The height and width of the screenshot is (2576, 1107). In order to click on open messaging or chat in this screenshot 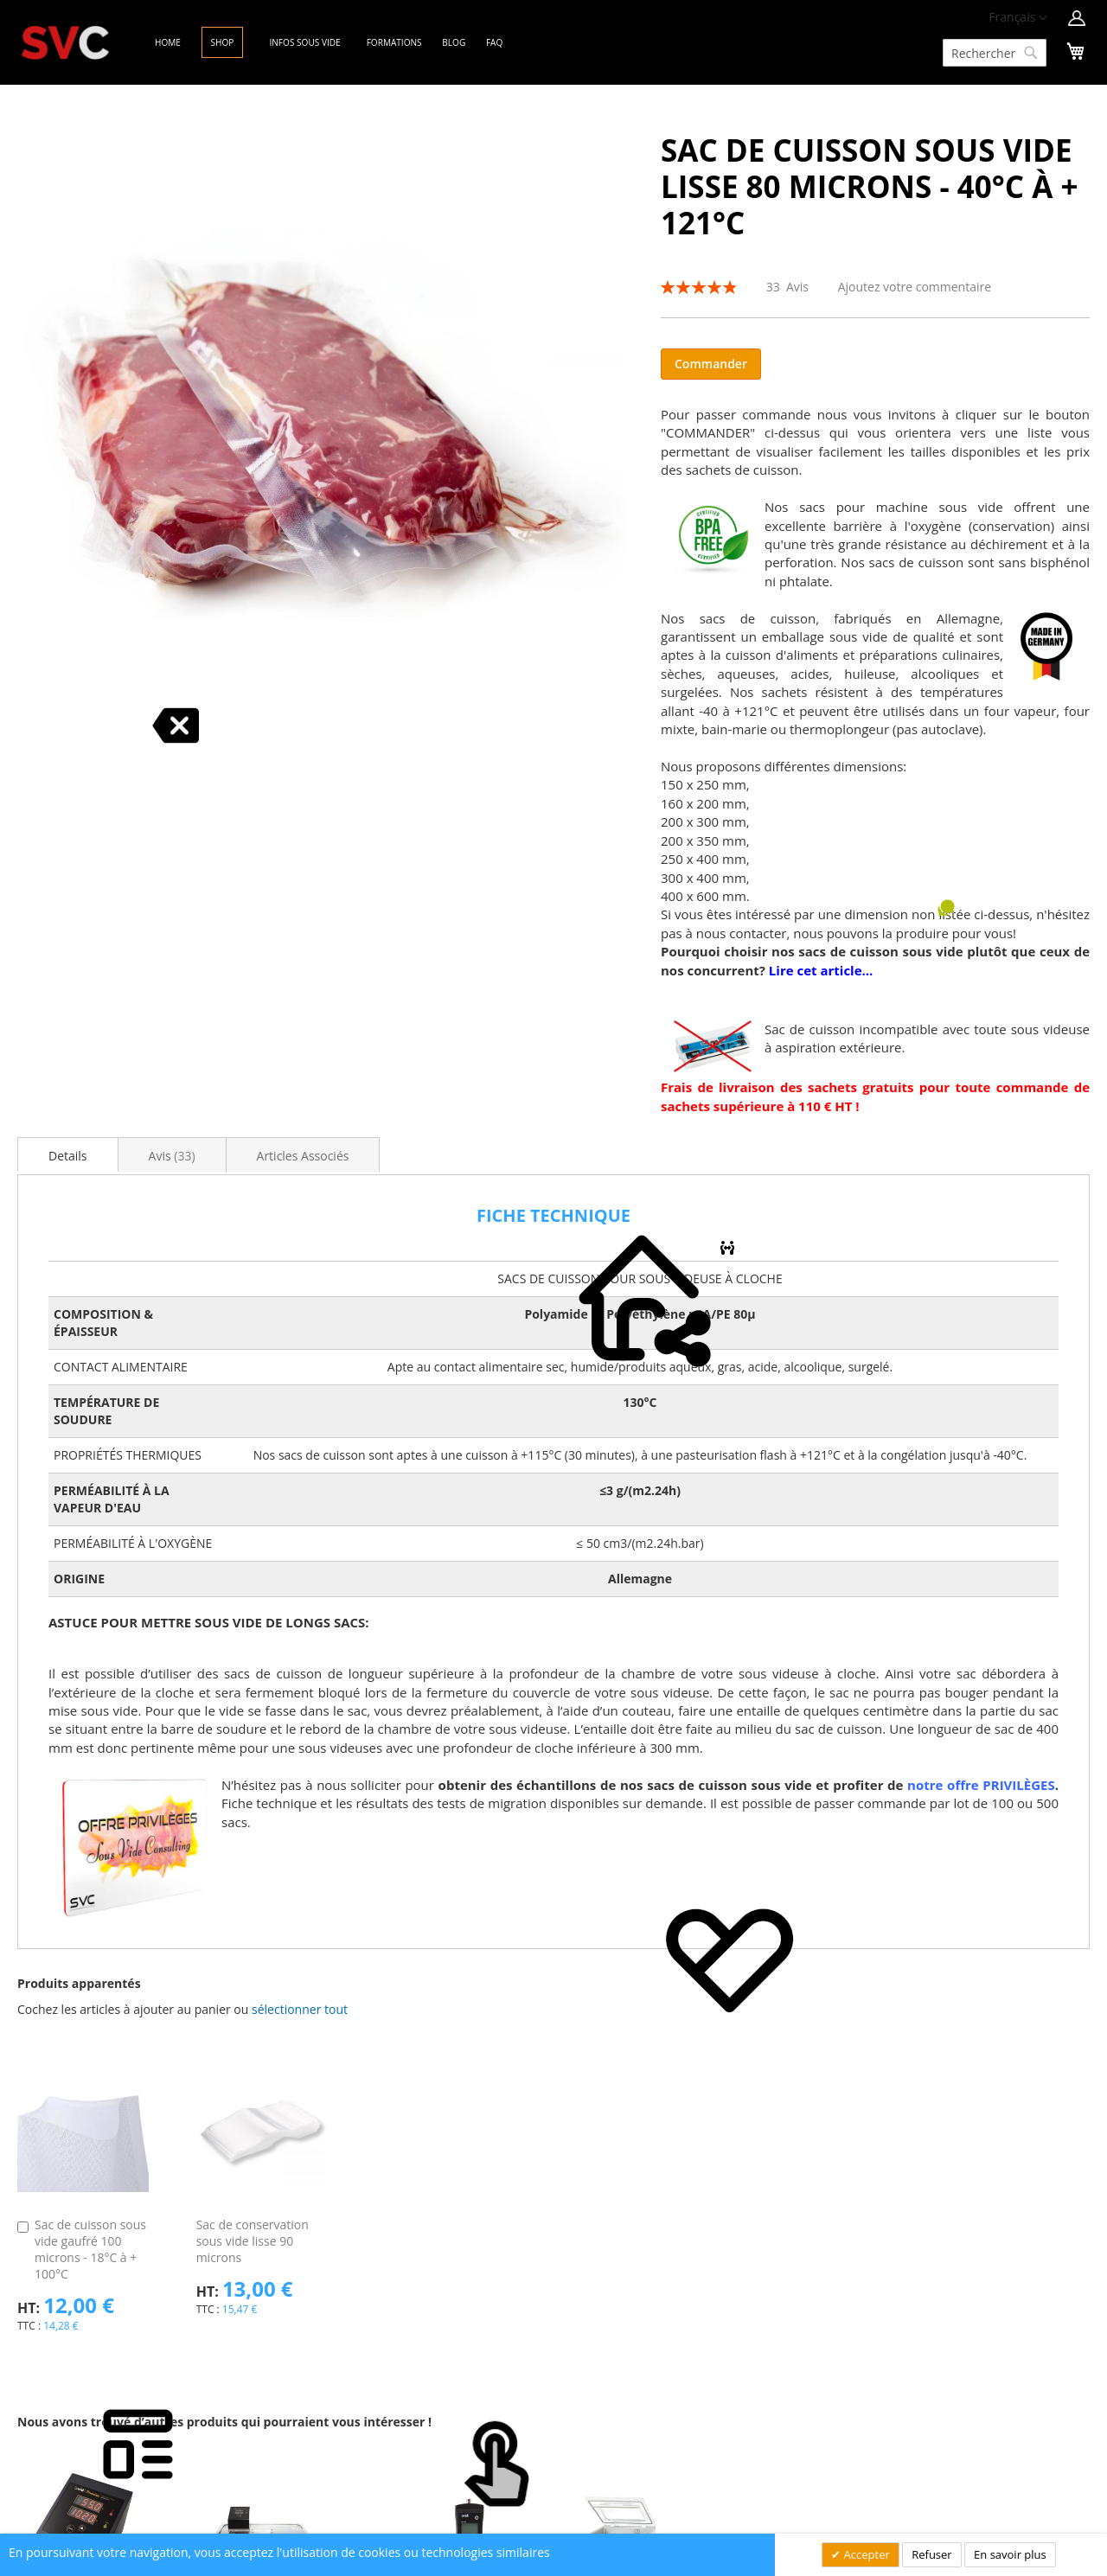, I will do `click(946, 908)`.